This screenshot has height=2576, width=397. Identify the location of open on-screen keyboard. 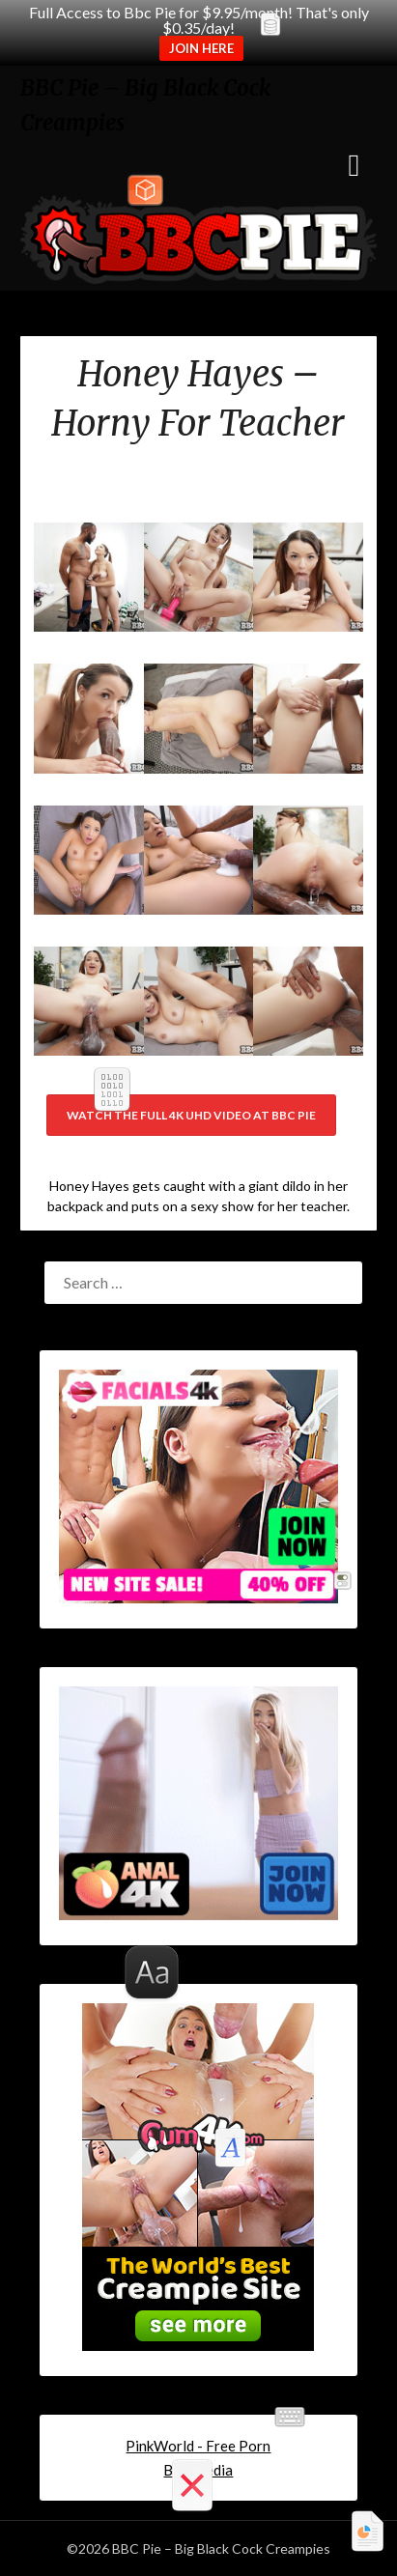
(290, 2417).